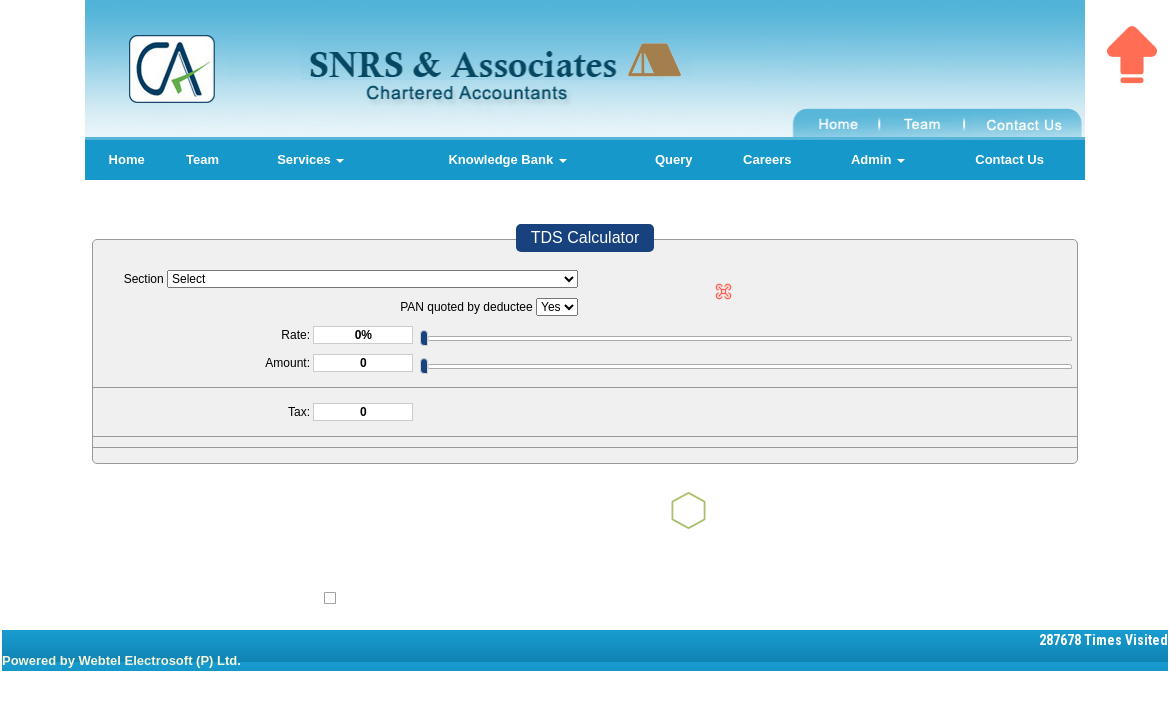 This screenshot has height=720, width=1170. Describe the element at coordinates (1132, 54) in the screenshot. I see `upload a file or document` at that location.